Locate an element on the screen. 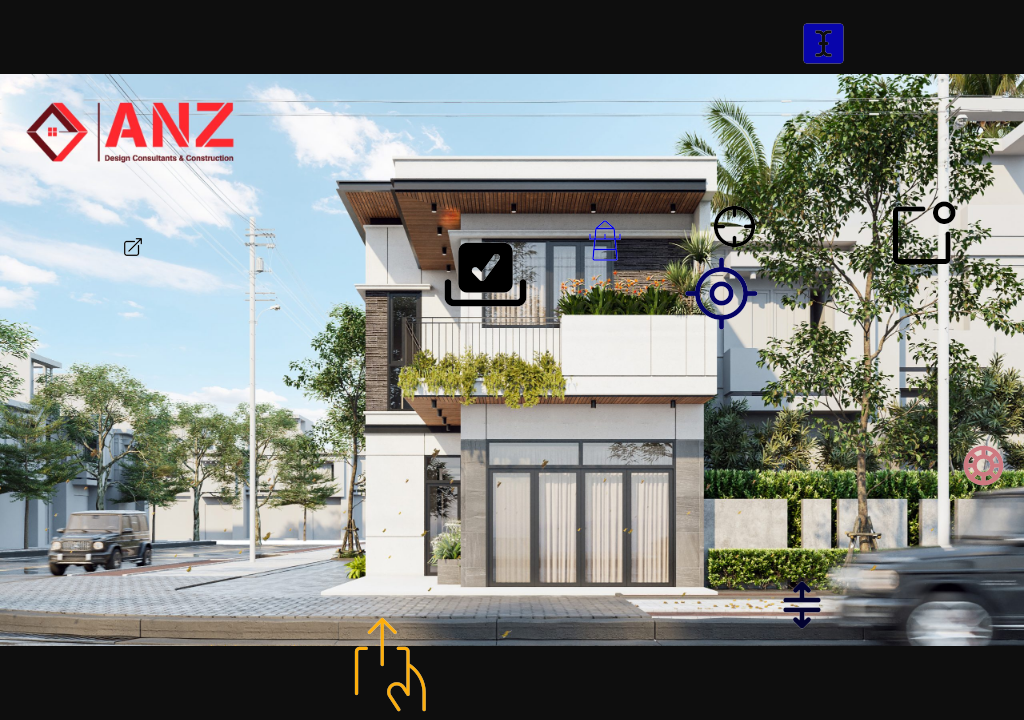 This screenshot has width=1024, height=720. cast a vote or submit approval is located at coordinates (485, 274).